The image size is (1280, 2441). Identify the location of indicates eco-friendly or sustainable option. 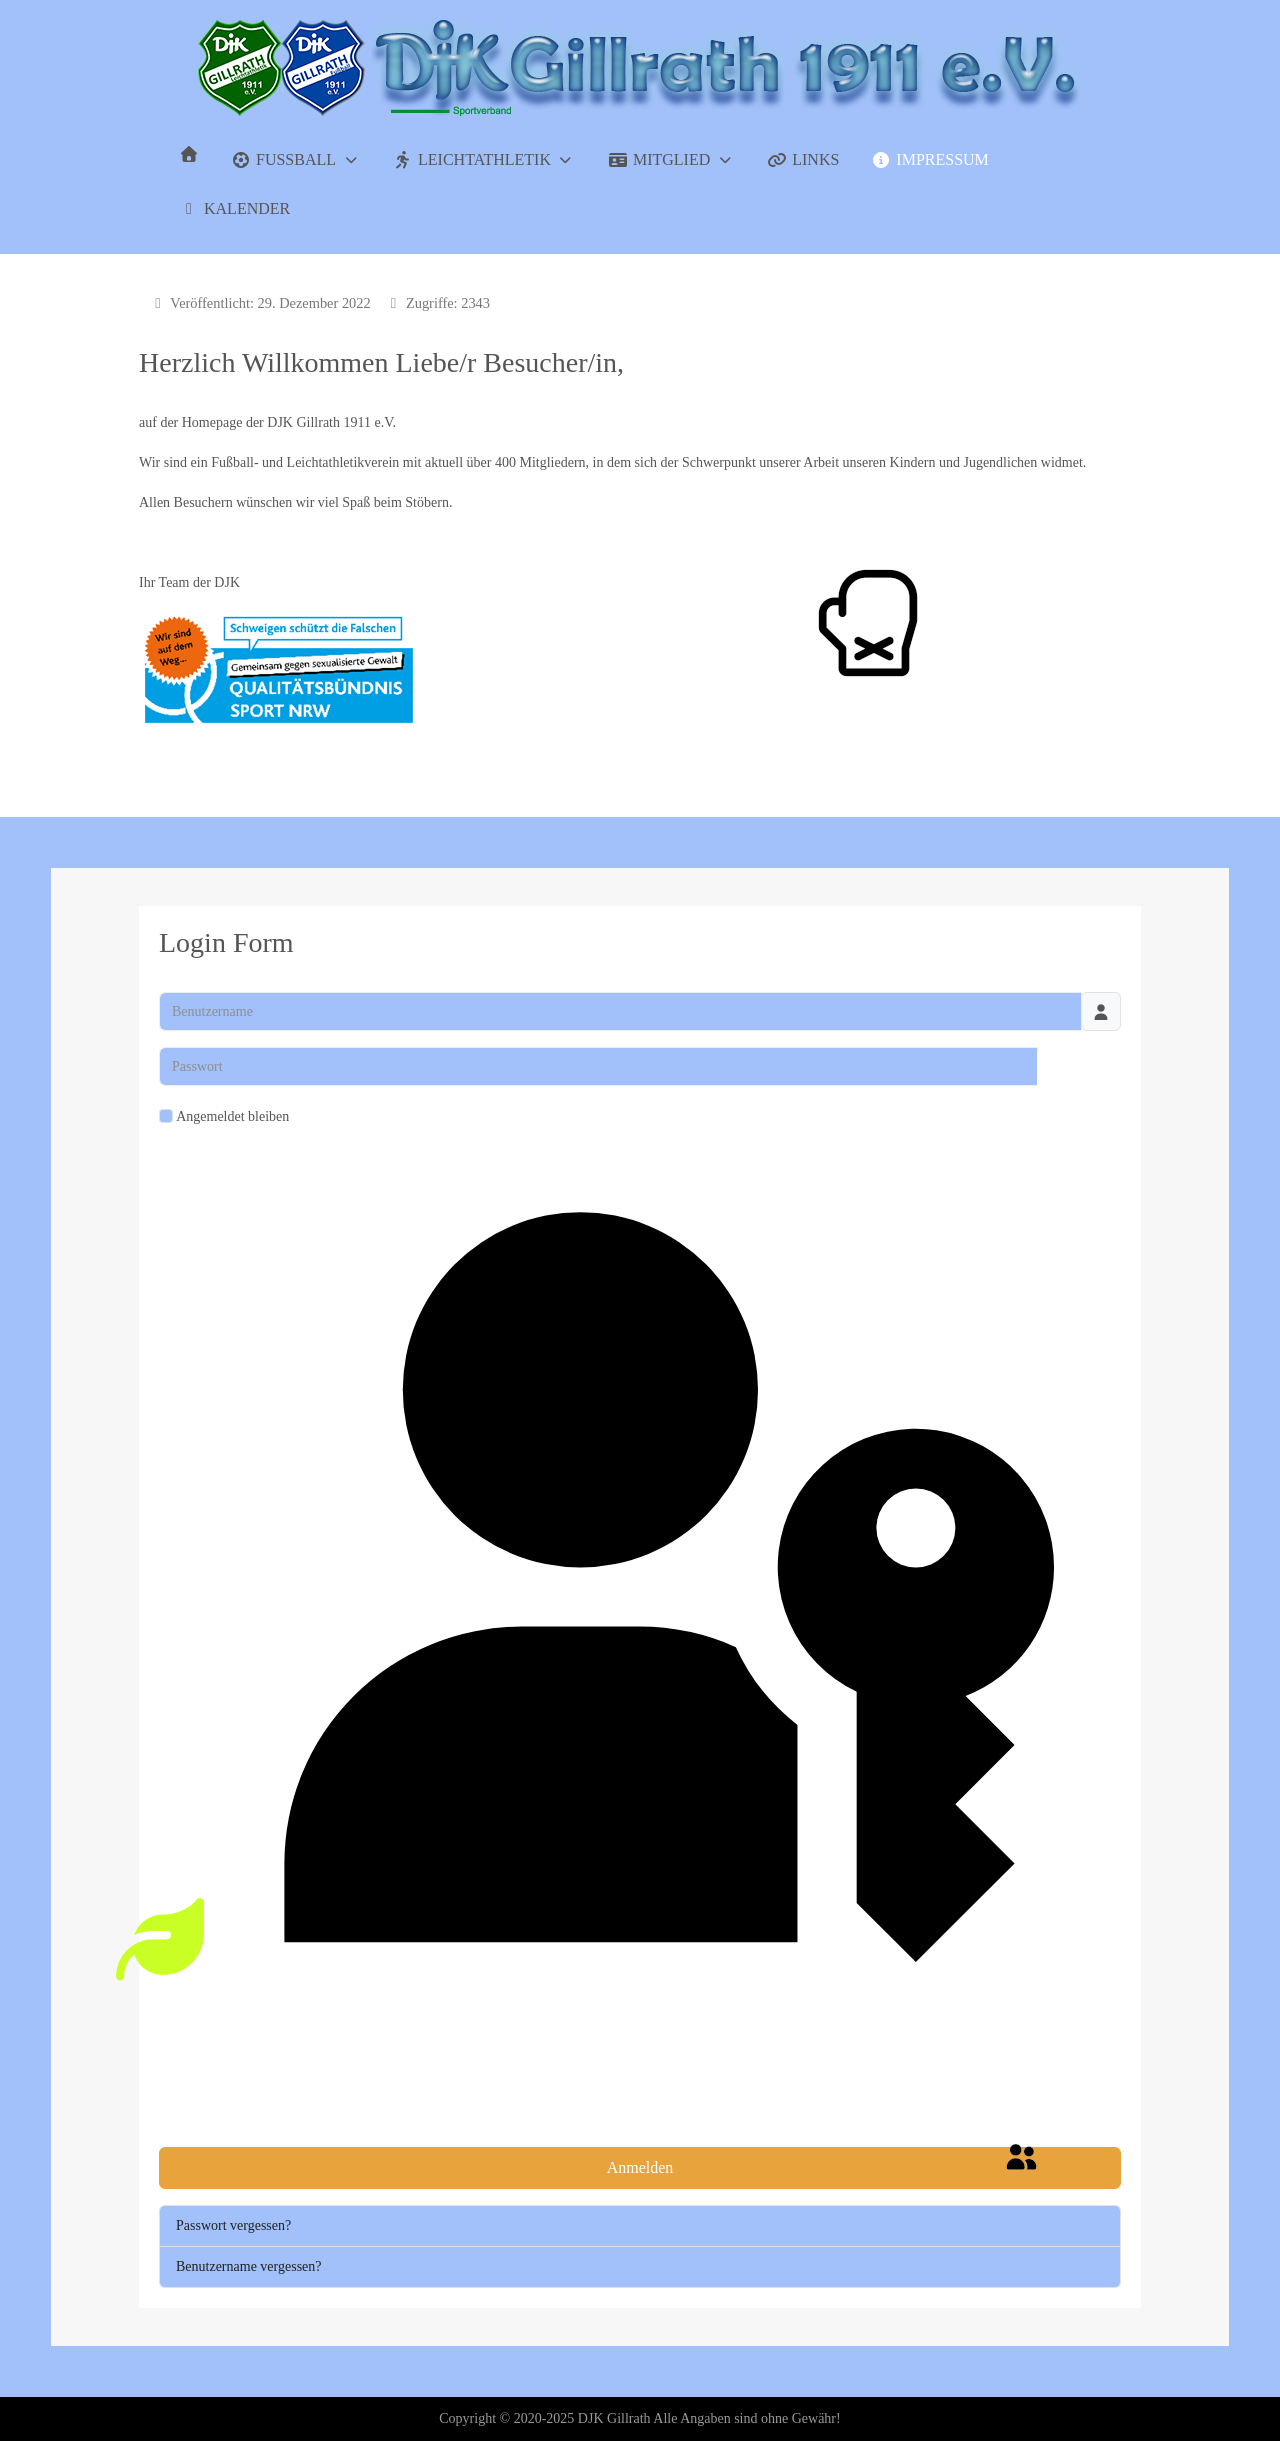
(160, 1942).